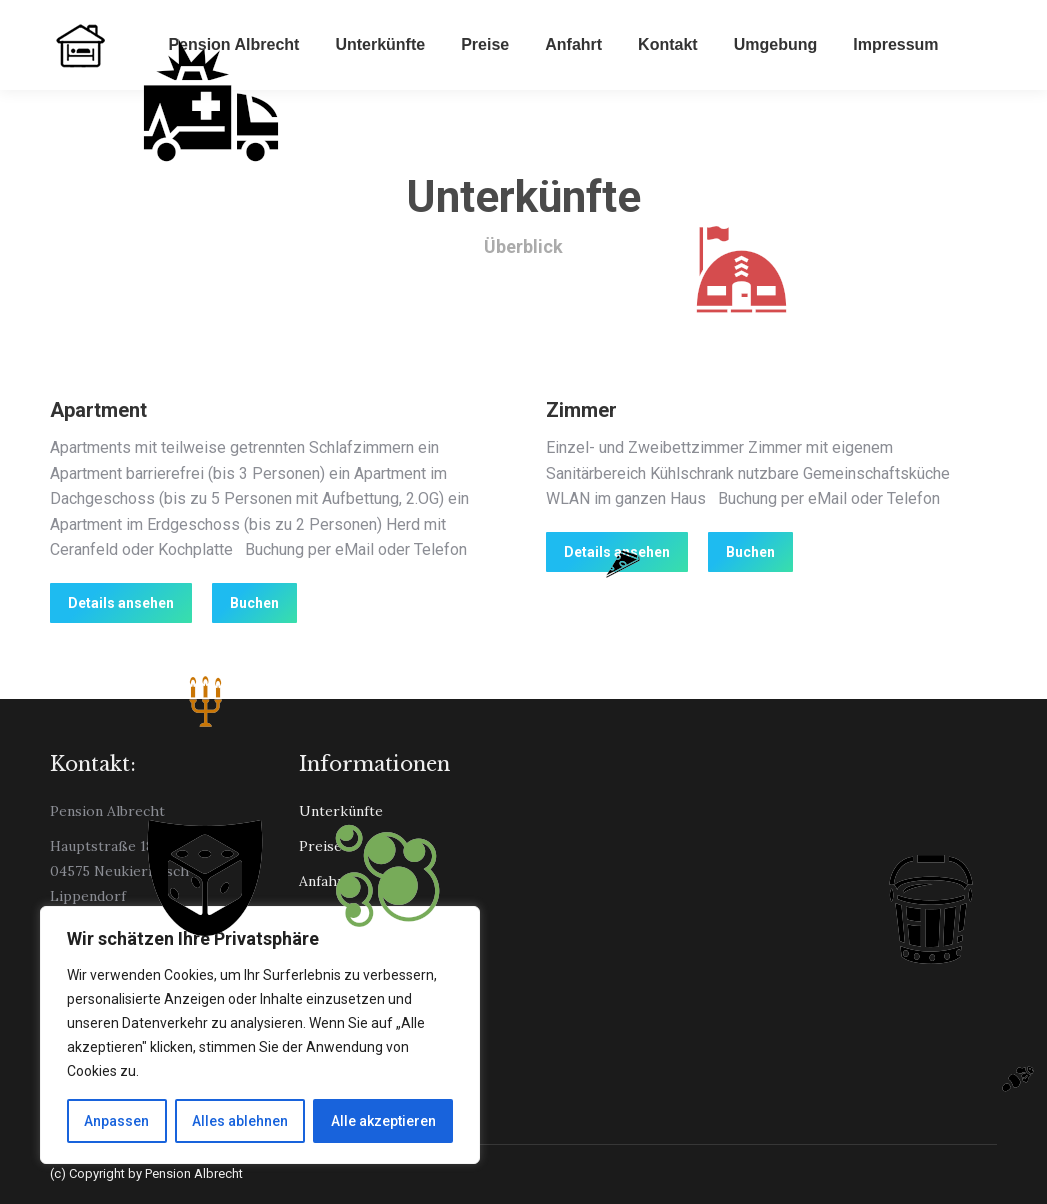  I want to click on indicates aquarium or marine life category, so click(1018, 1079).